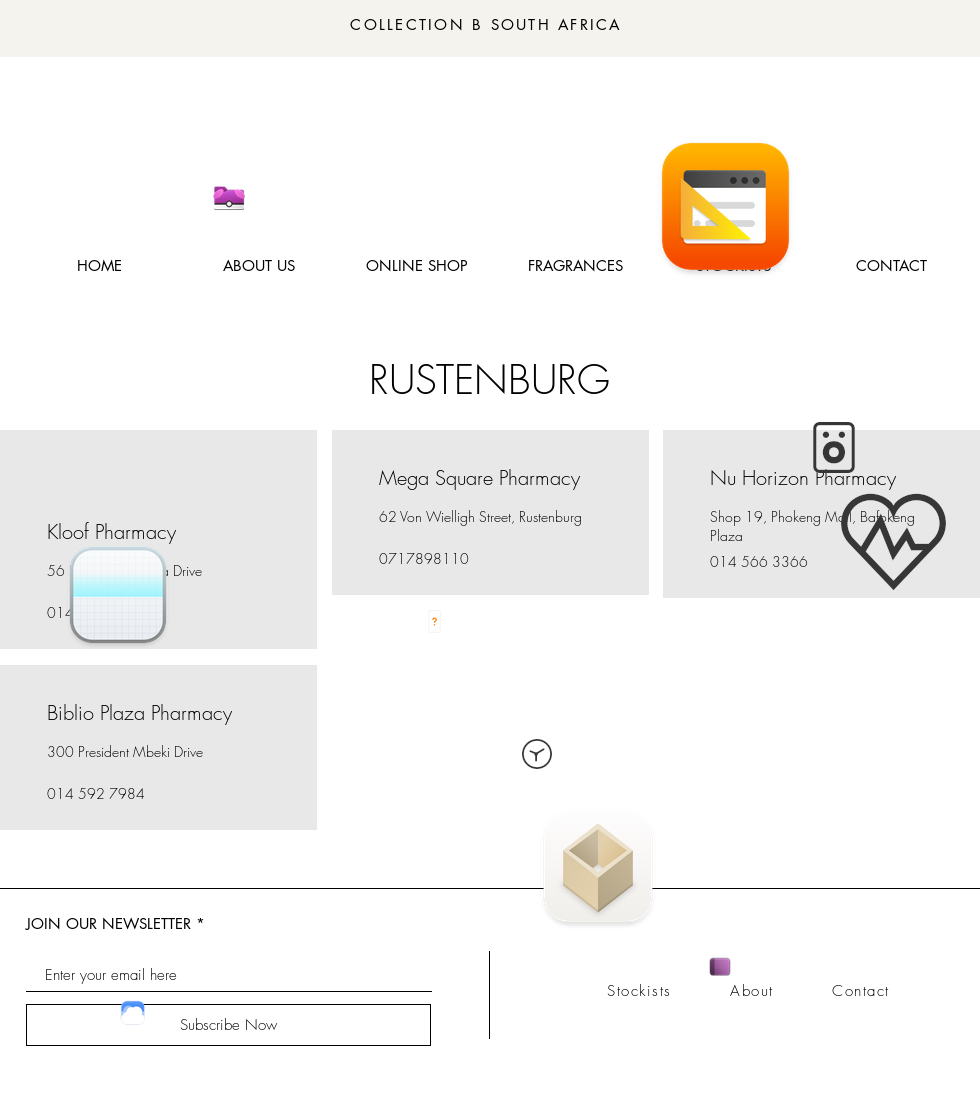 Image resolution: width=980 pixels, height=1116 pixels. What do you see at coordinates (893, 540) in the screenshot?
I see `open health or fitness app` at bounding box center [893, 540].